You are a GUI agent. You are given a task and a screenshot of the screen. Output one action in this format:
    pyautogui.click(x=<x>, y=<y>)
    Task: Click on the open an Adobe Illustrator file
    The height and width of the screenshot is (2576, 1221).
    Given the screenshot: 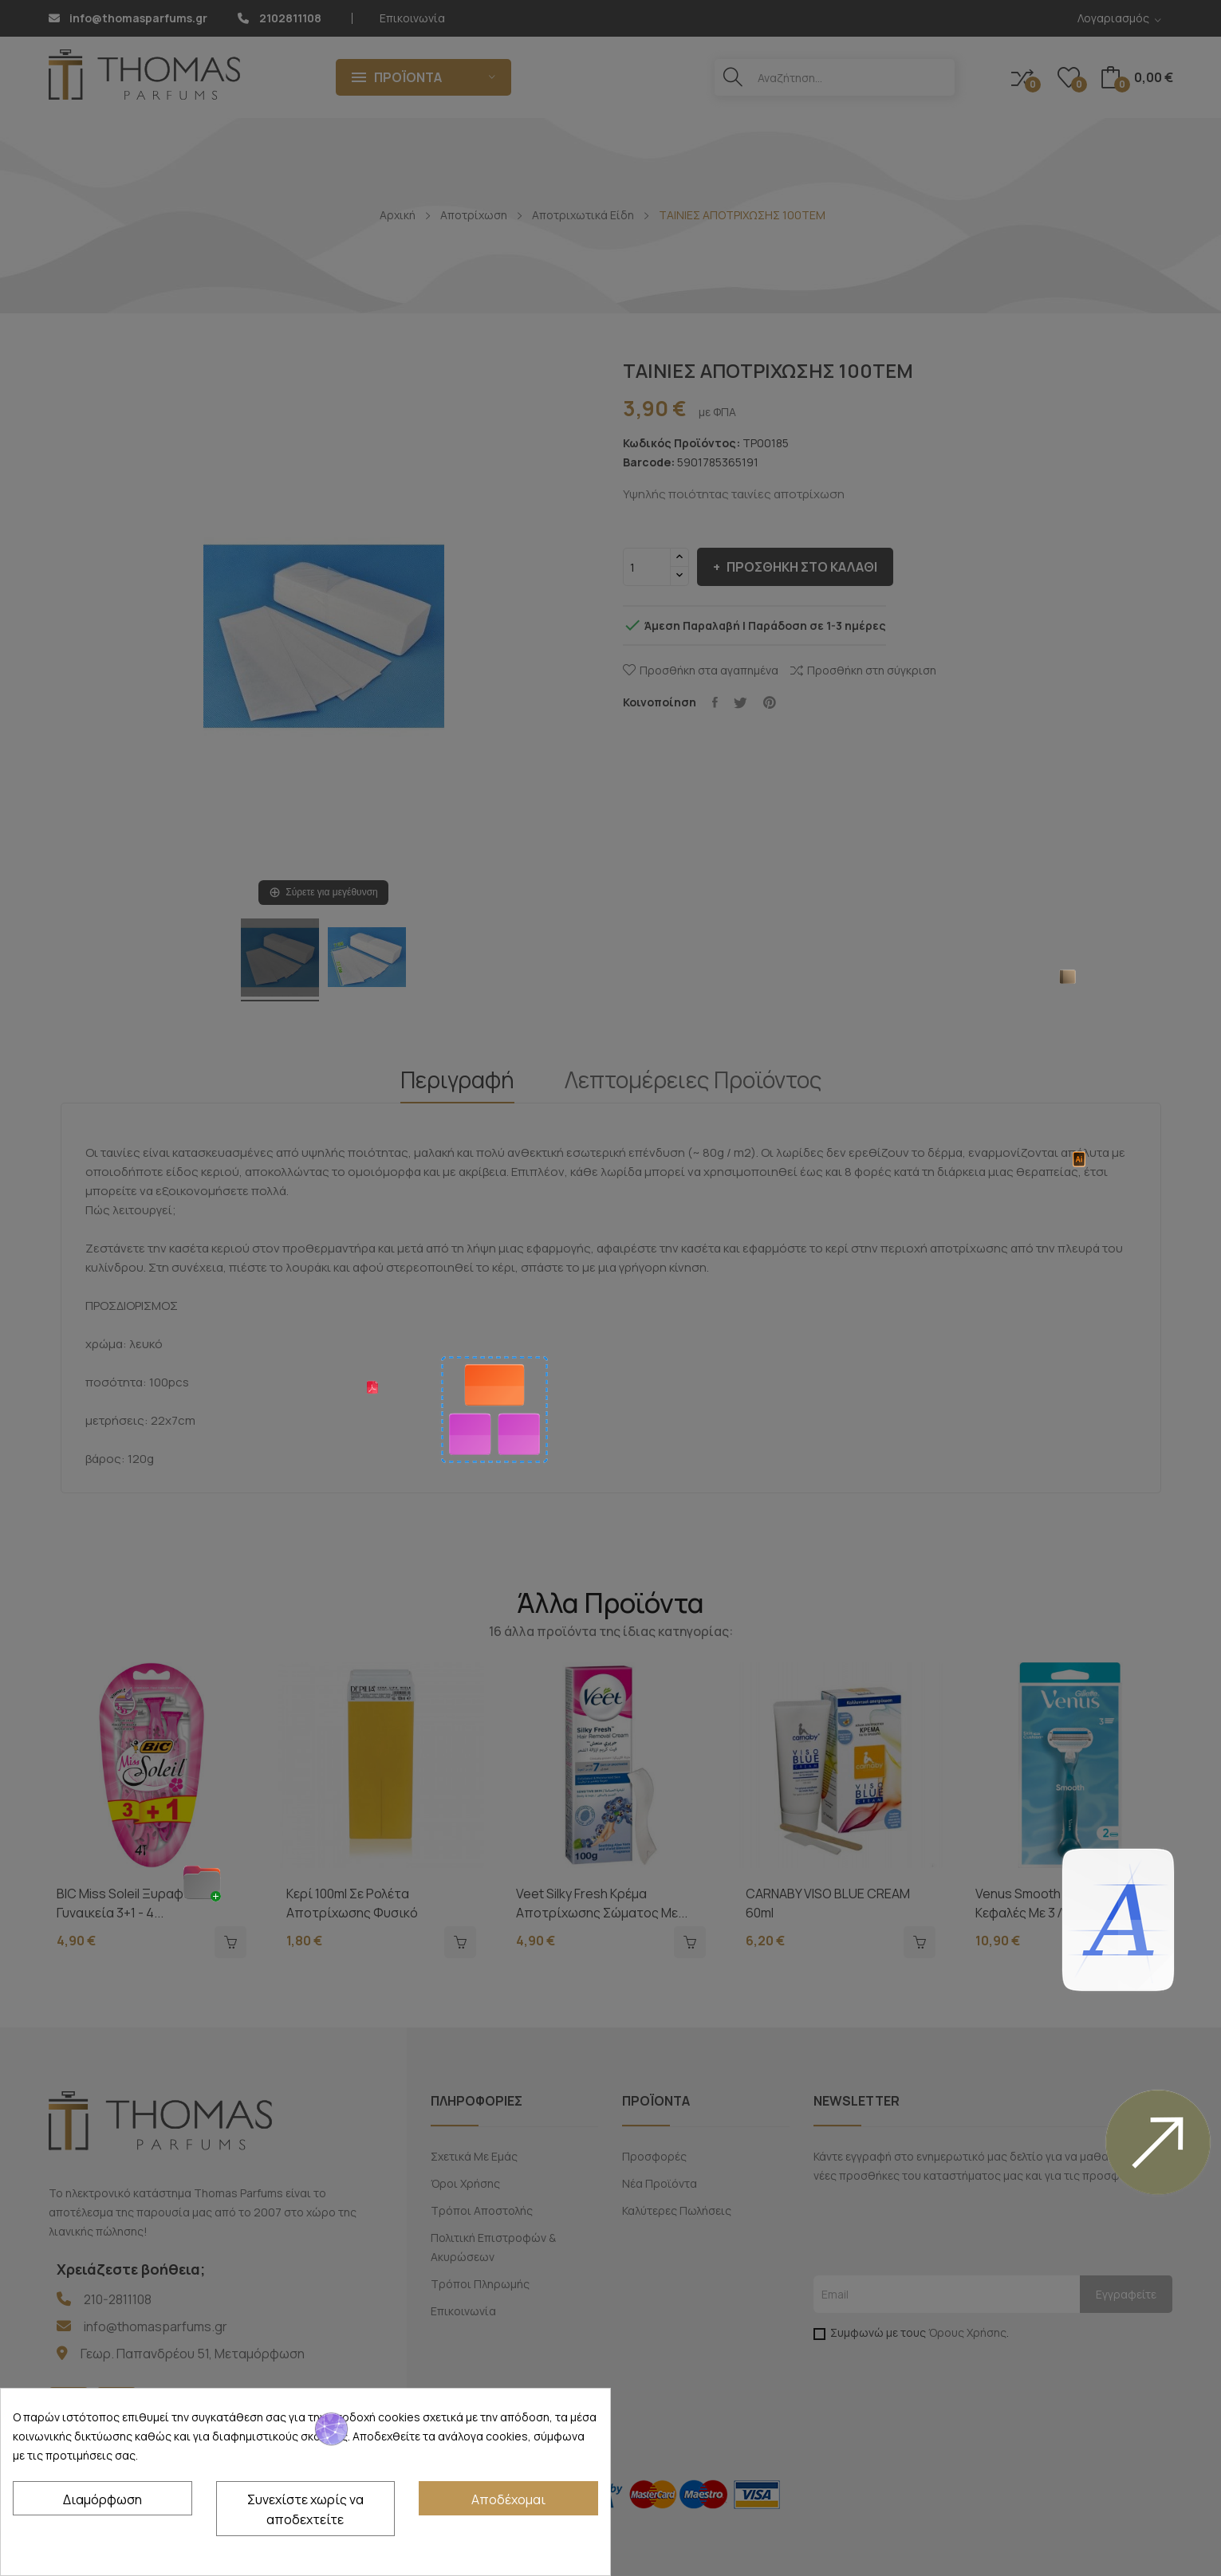 What is the action you would take?
    pyautogui.click(x=1079, y=1159)
    